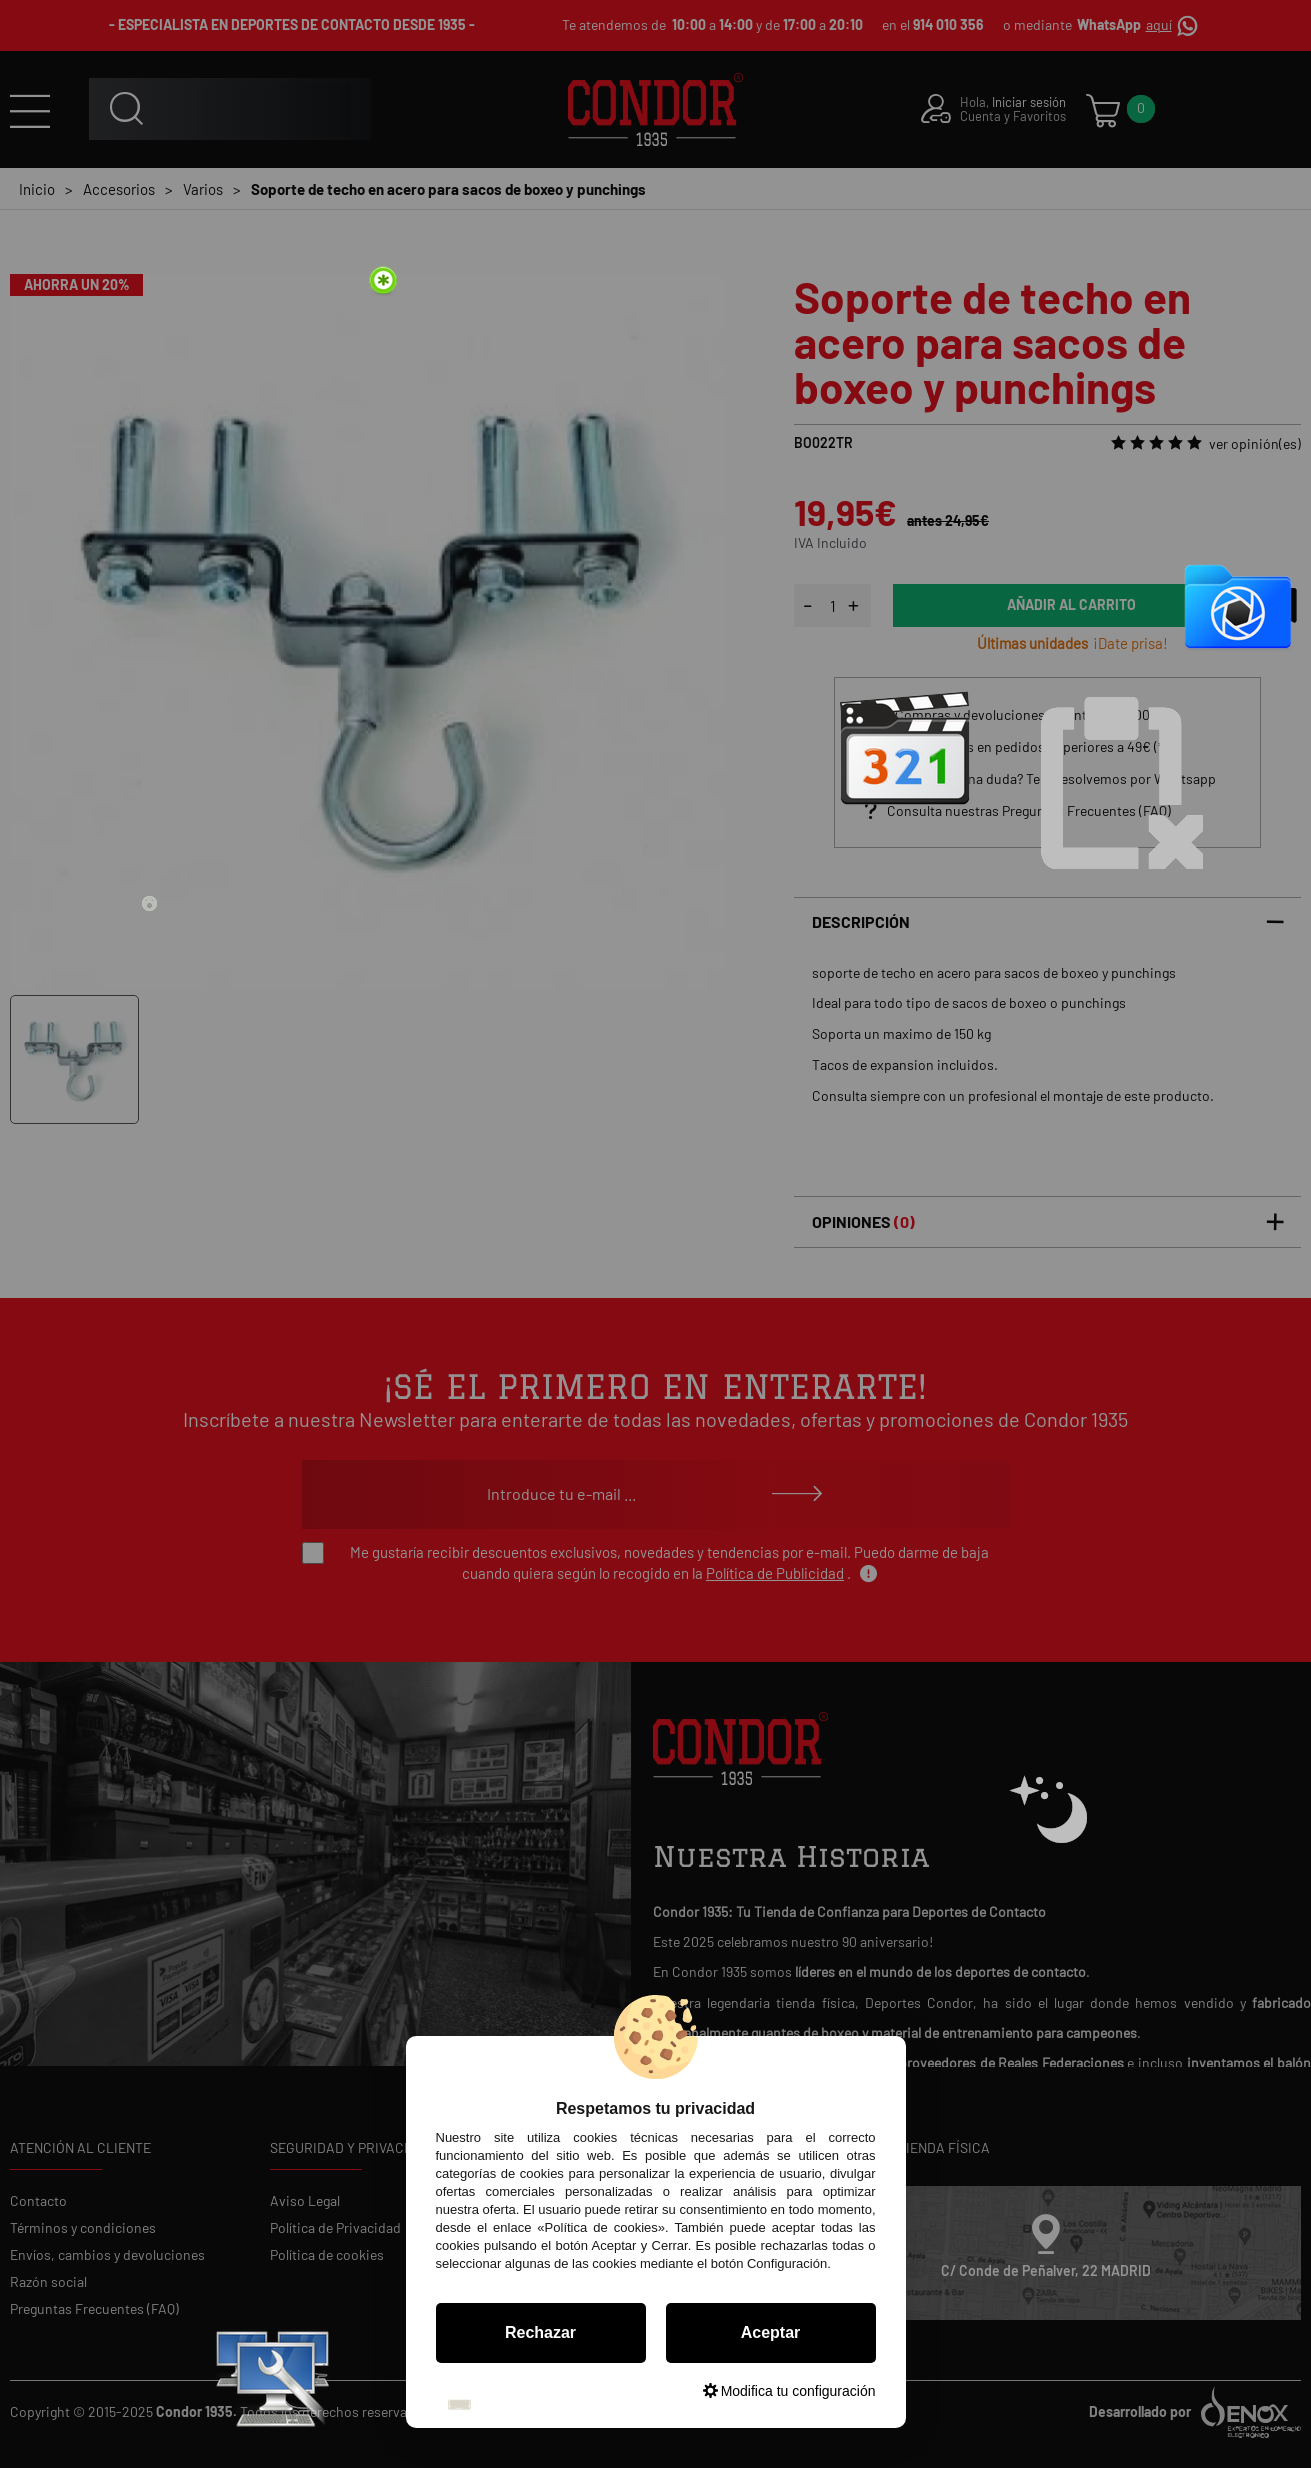 The image size is (1311, 2468). Describe the element at coordinates (149, 903) in the screenshot. I see `indicates user is tired or bored` at that location.